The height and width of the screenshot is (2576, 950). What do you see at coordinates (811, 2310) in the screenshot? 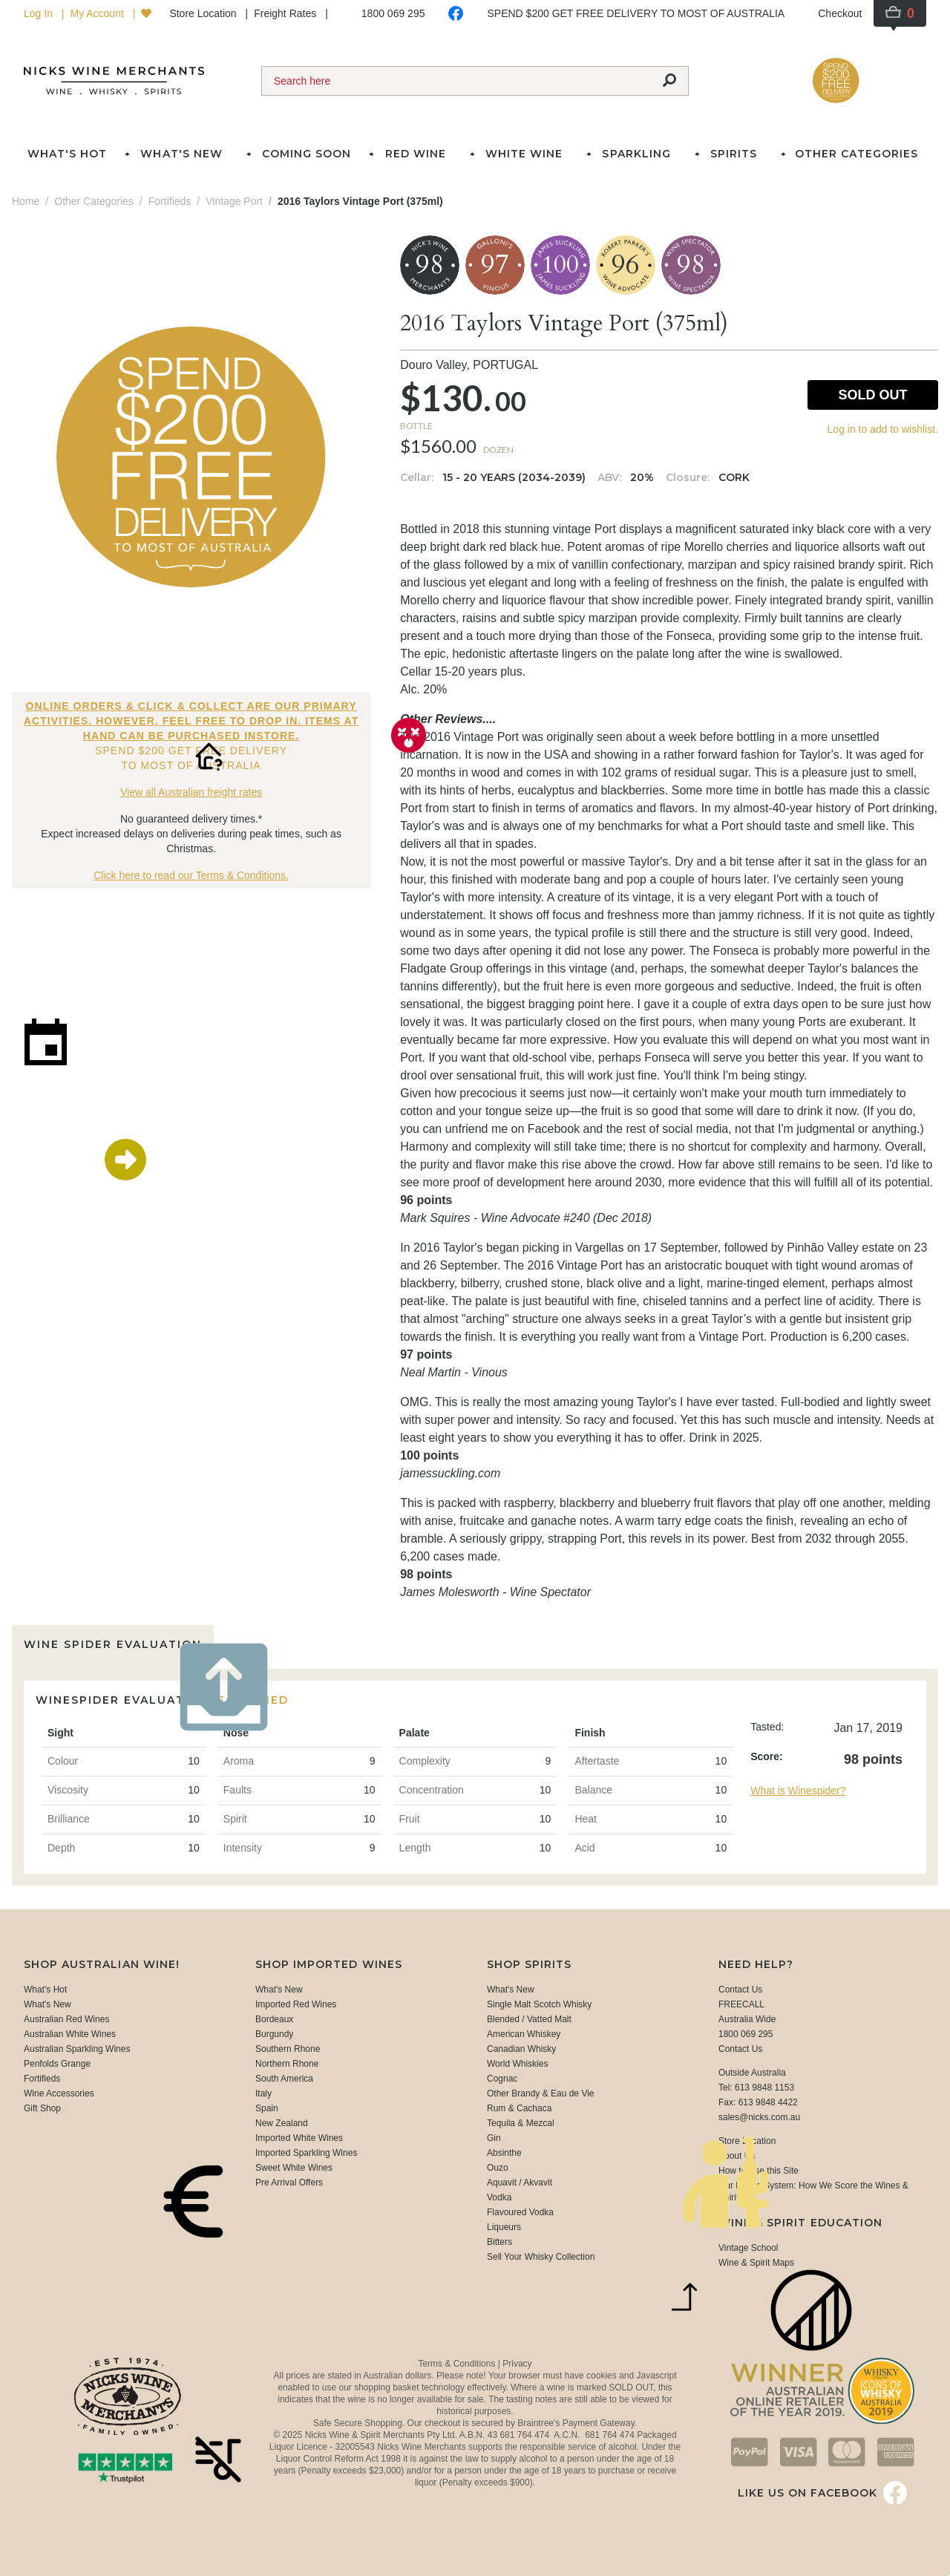
I see `adjust contrast or brightness settings` at bounding box center [811, 2310].